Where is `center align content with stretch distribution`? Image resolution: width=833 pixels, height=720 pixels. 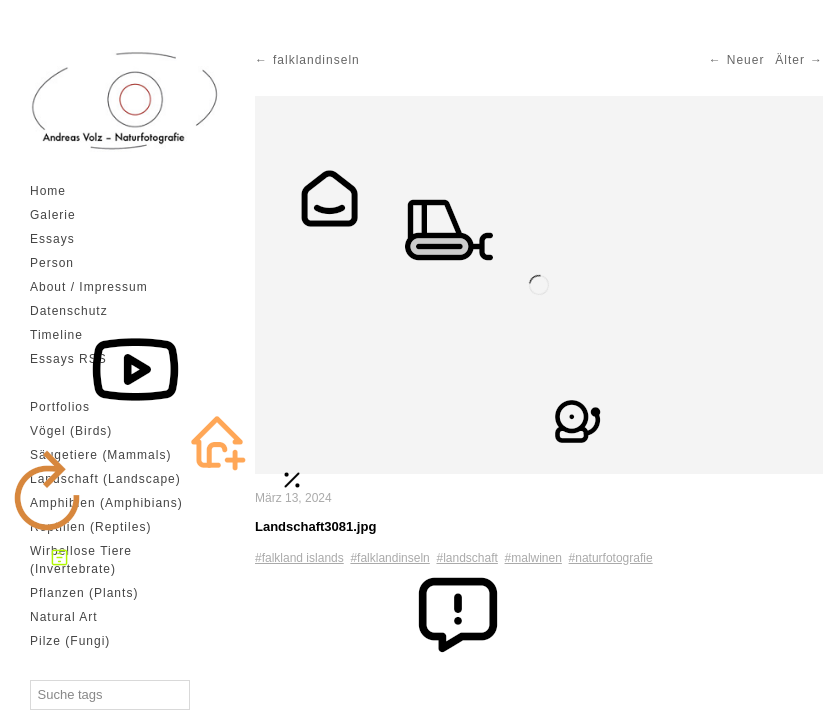
center align content with stretch distribution is located at coordinates (59, 557).